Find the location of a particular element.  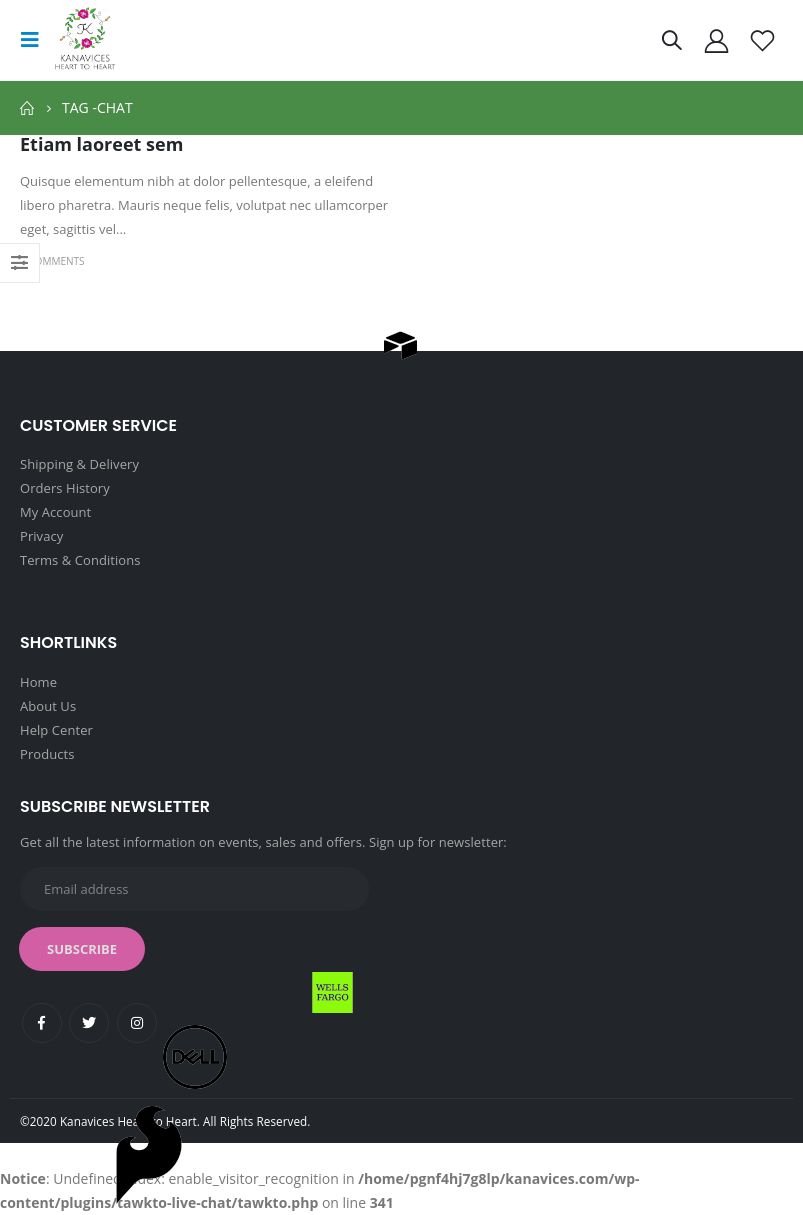

visit sparkfun electronics website is located at coordinates (149, 1155).